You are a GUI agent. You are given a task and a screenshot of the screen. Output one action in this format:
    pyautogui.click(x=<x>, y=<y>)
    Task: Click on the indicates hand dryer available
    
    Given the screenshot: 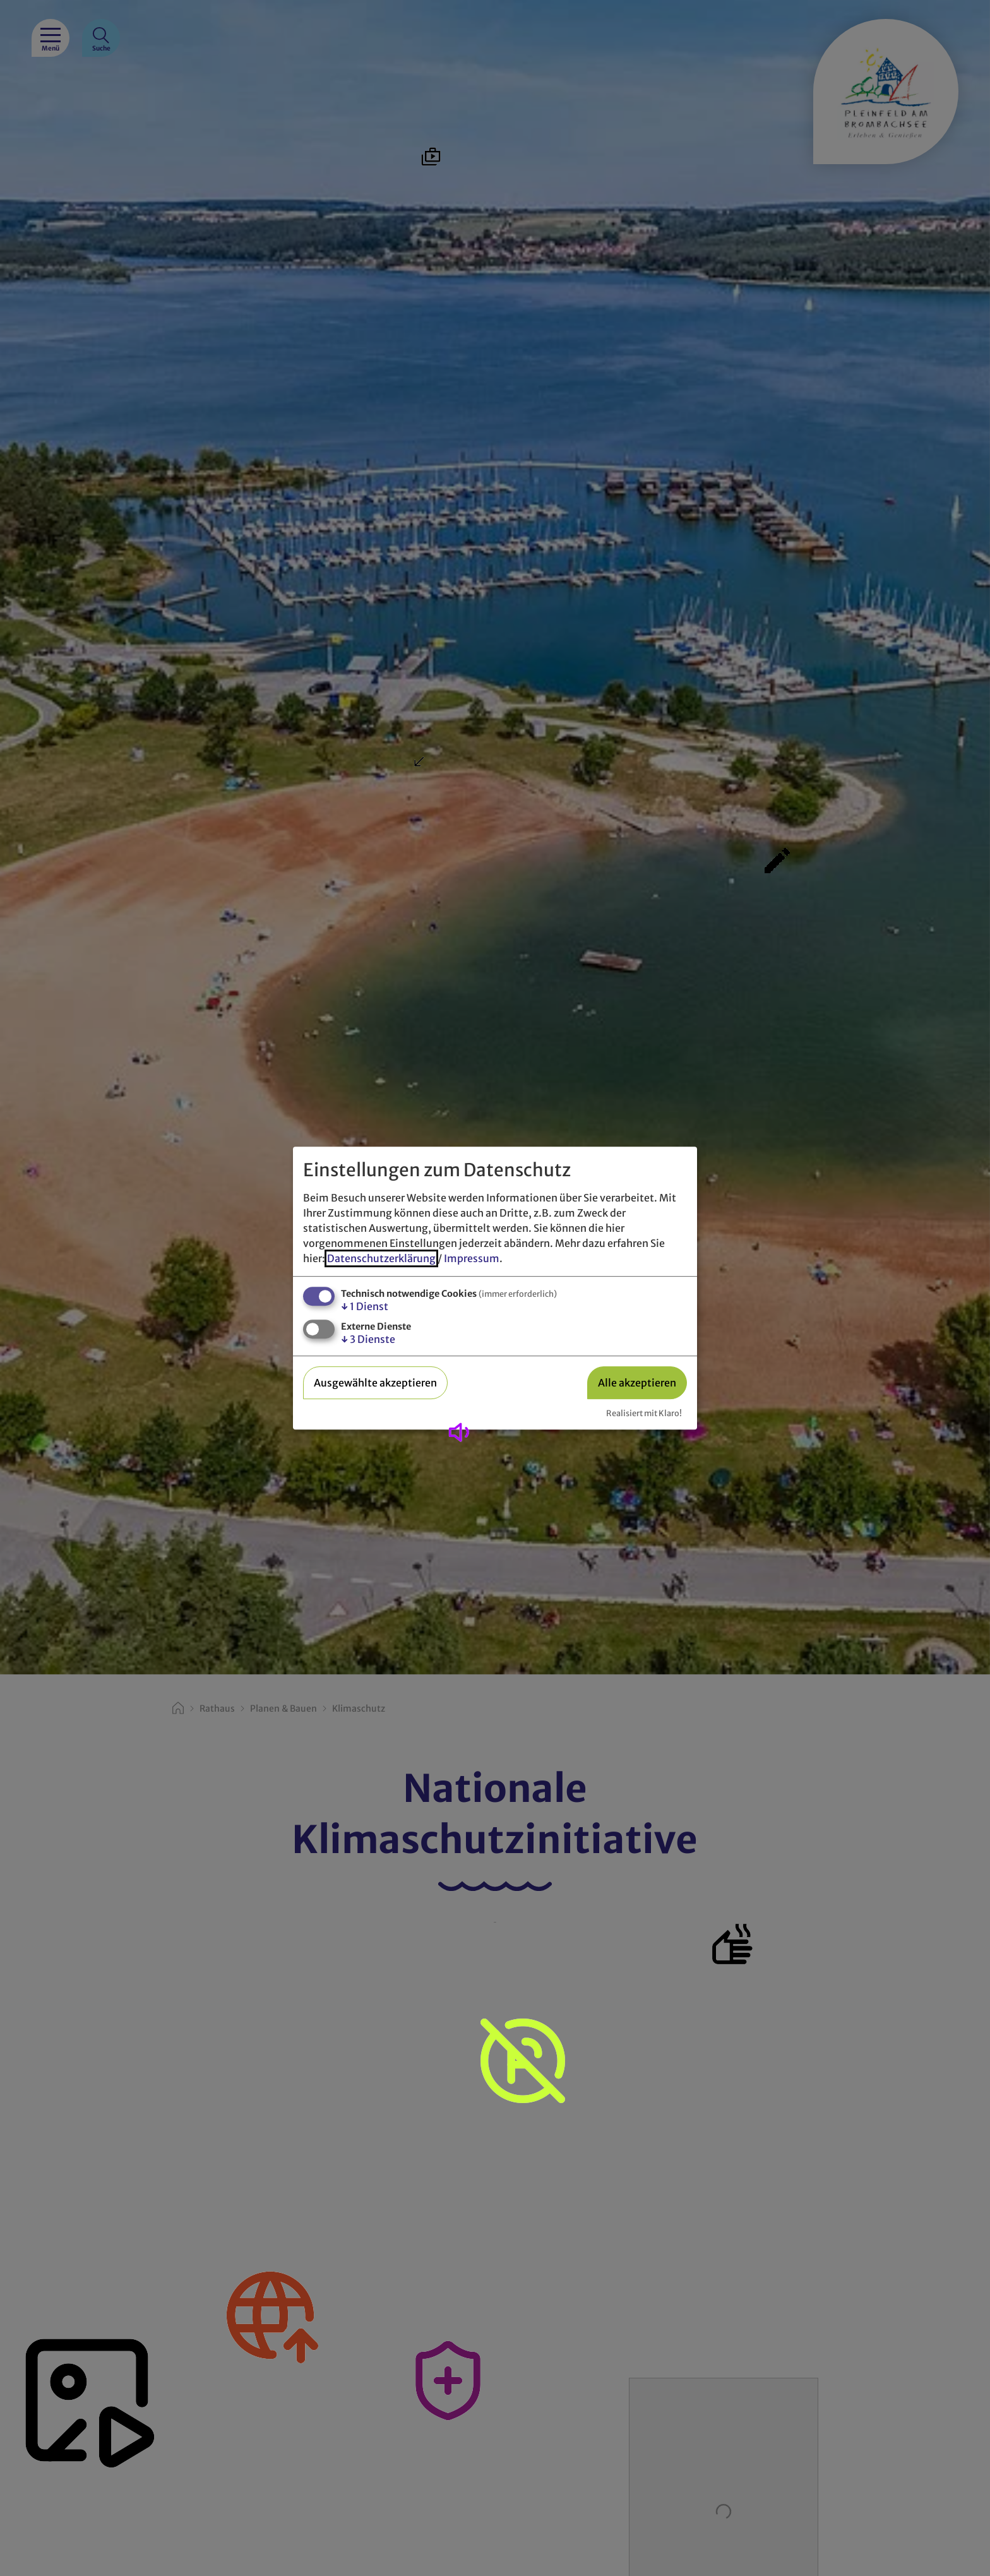 What is the action you would take?
    pyautogui.click(x=733, y=1943)
    